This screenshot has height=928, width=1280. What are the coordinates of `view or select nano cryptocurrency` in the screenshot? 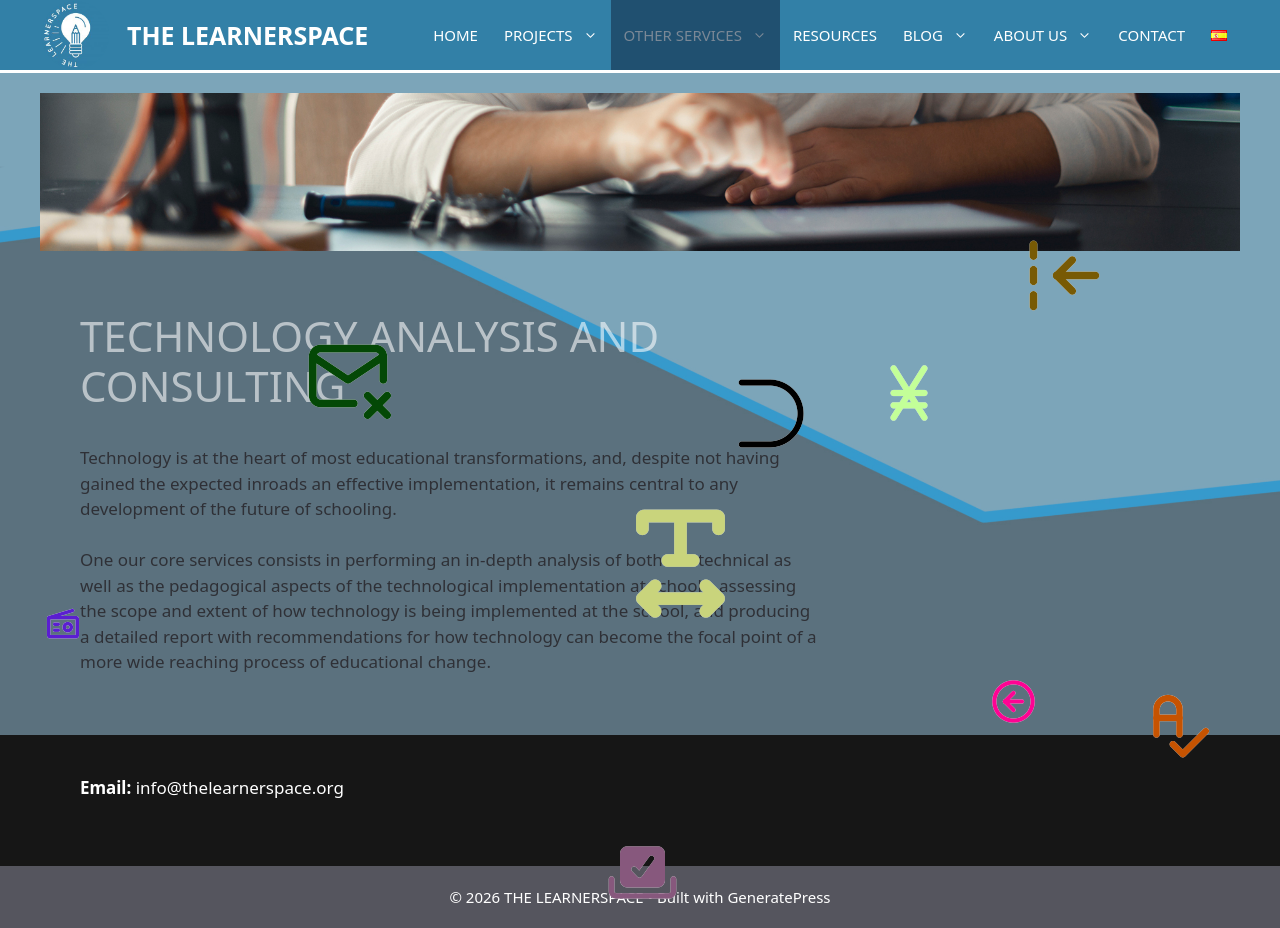 It's located at (909, 393).